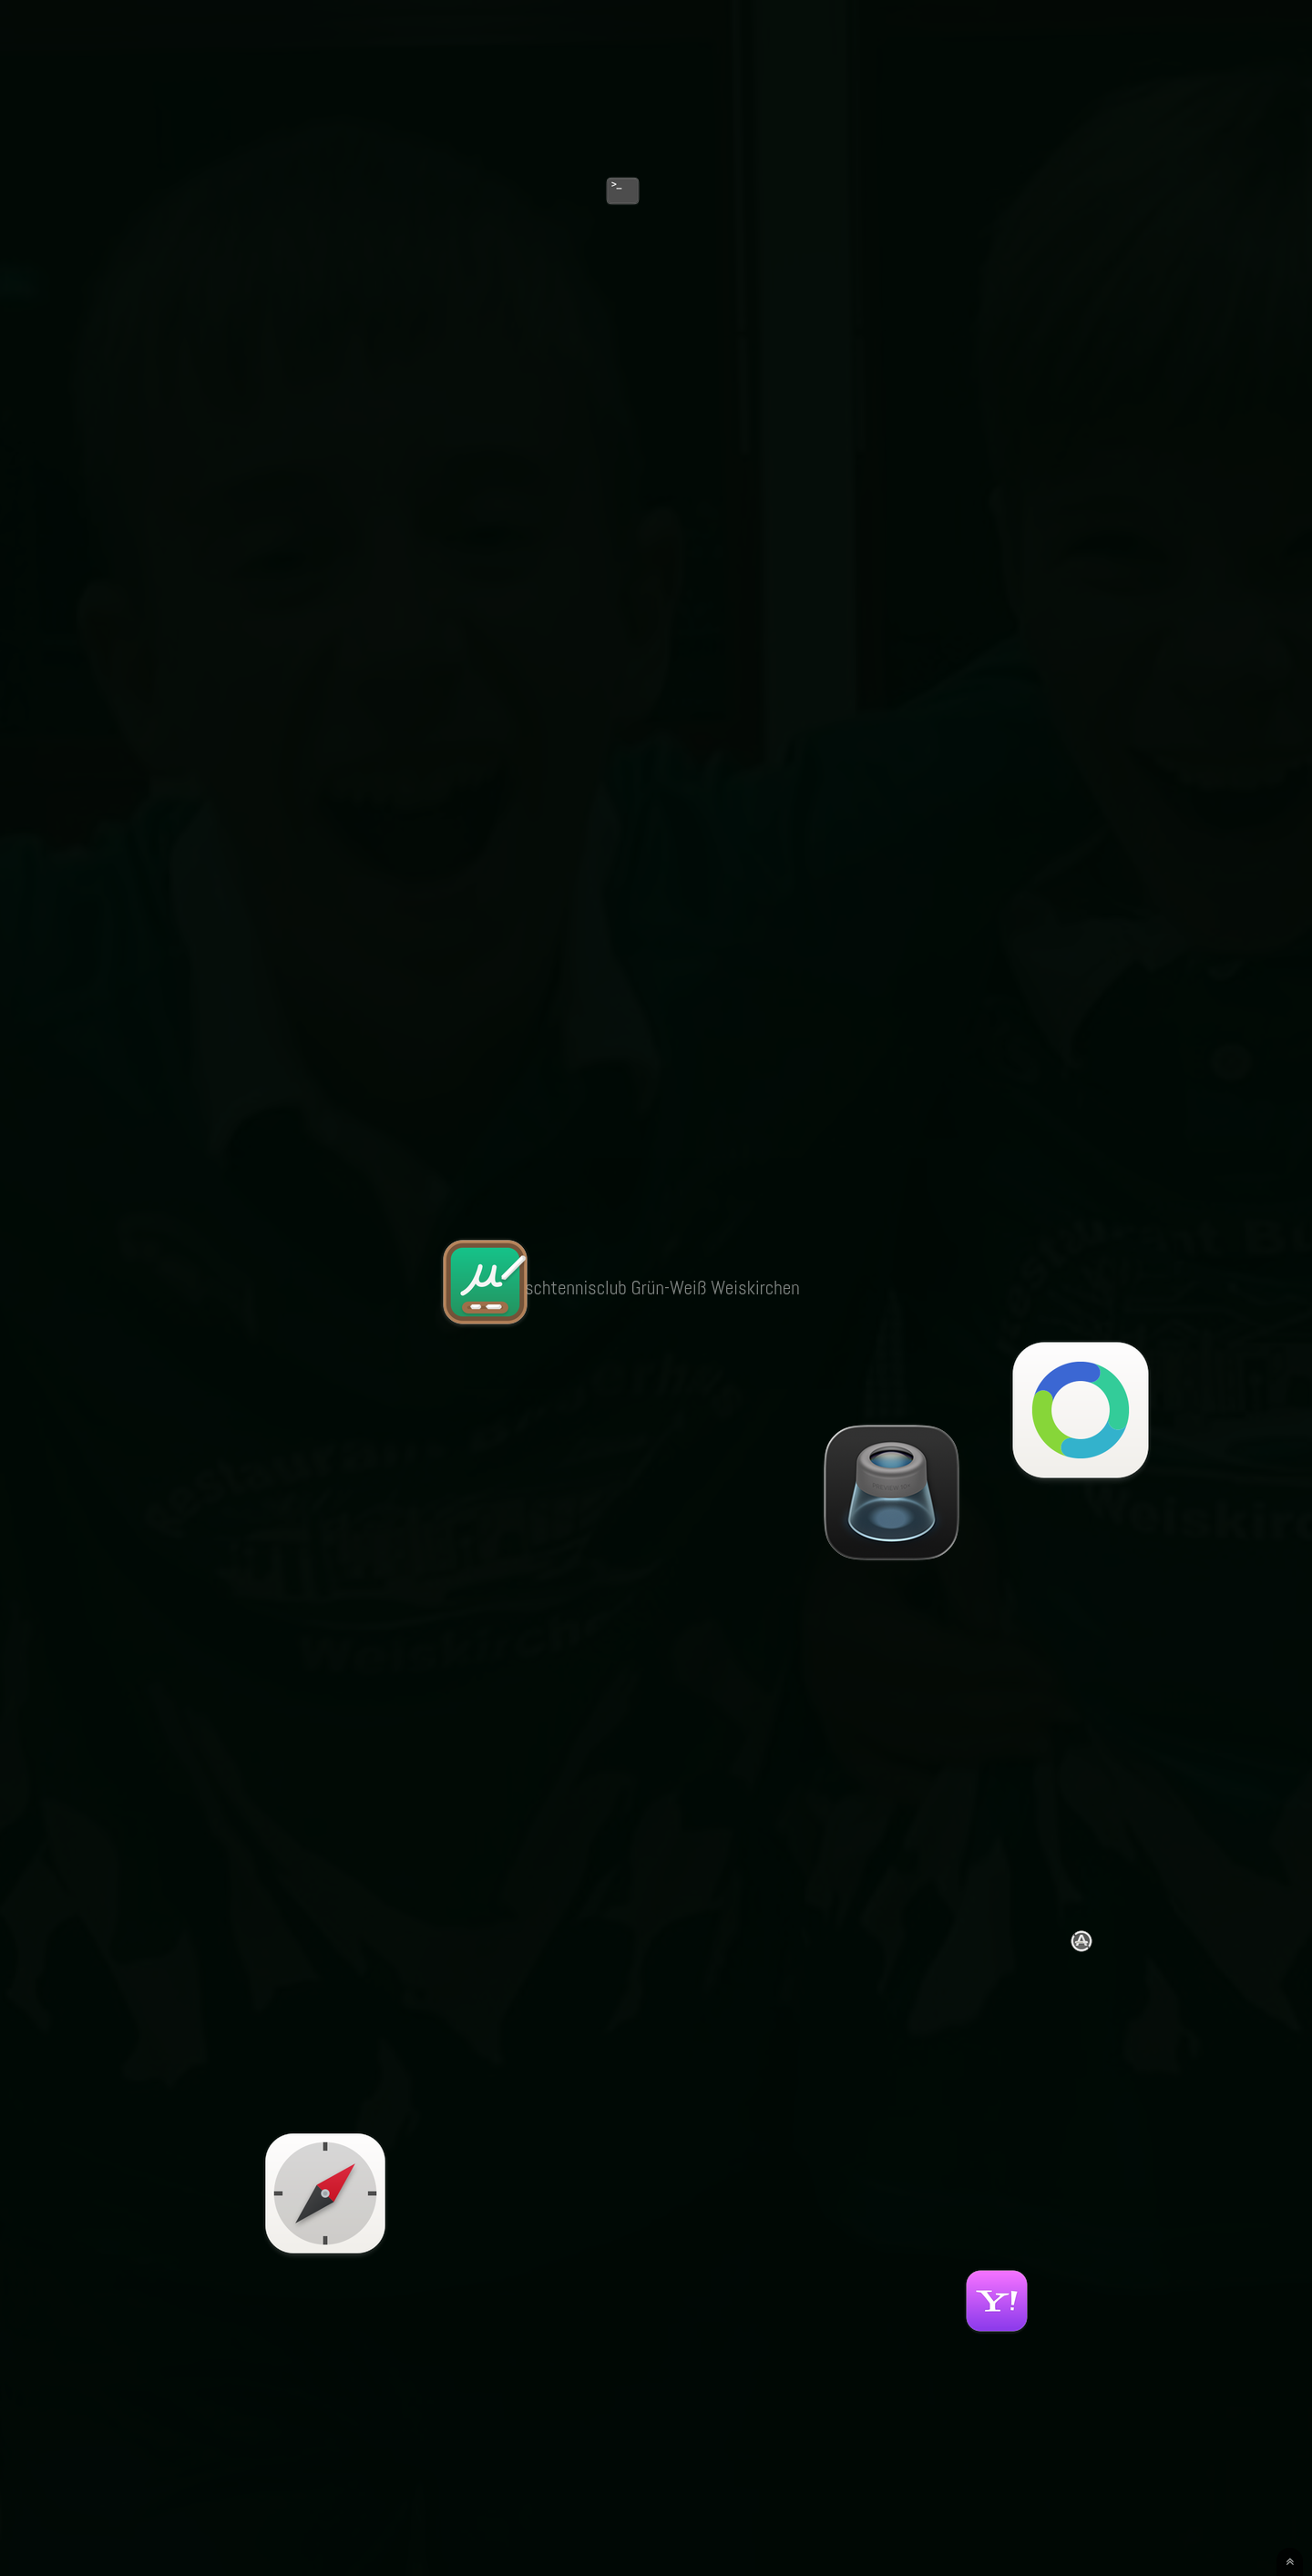 This screenshot has width=1312, height=2576. What do you see at coordinates (622, 190) in the screenshot?
I see `open the terminal application` at bounding box center [622, 190].